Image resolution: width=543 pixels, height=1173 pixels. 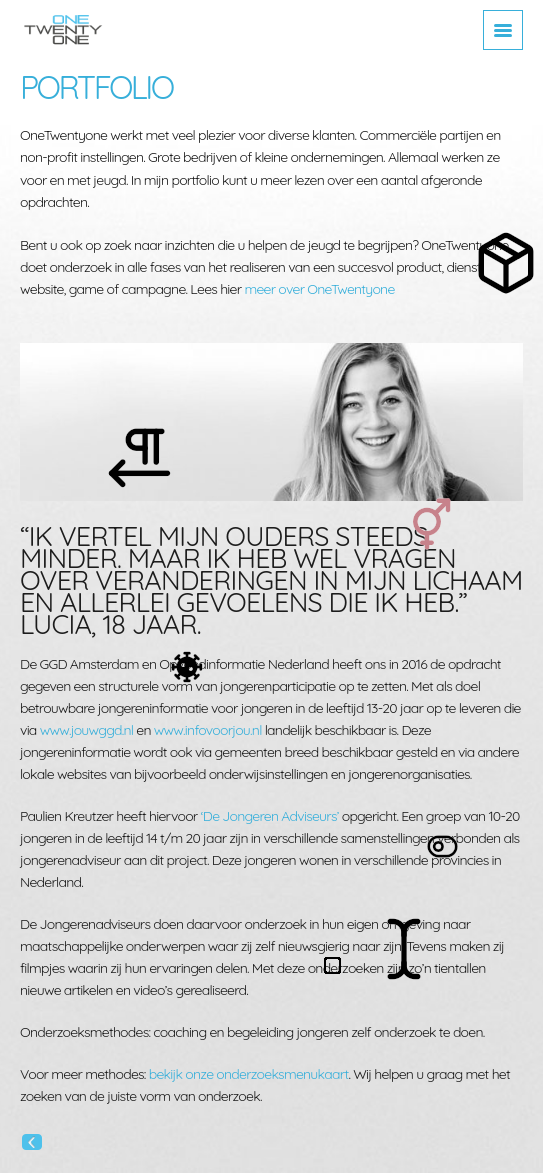 I want to click on view package or shipment details, so click(x=506, y=263).